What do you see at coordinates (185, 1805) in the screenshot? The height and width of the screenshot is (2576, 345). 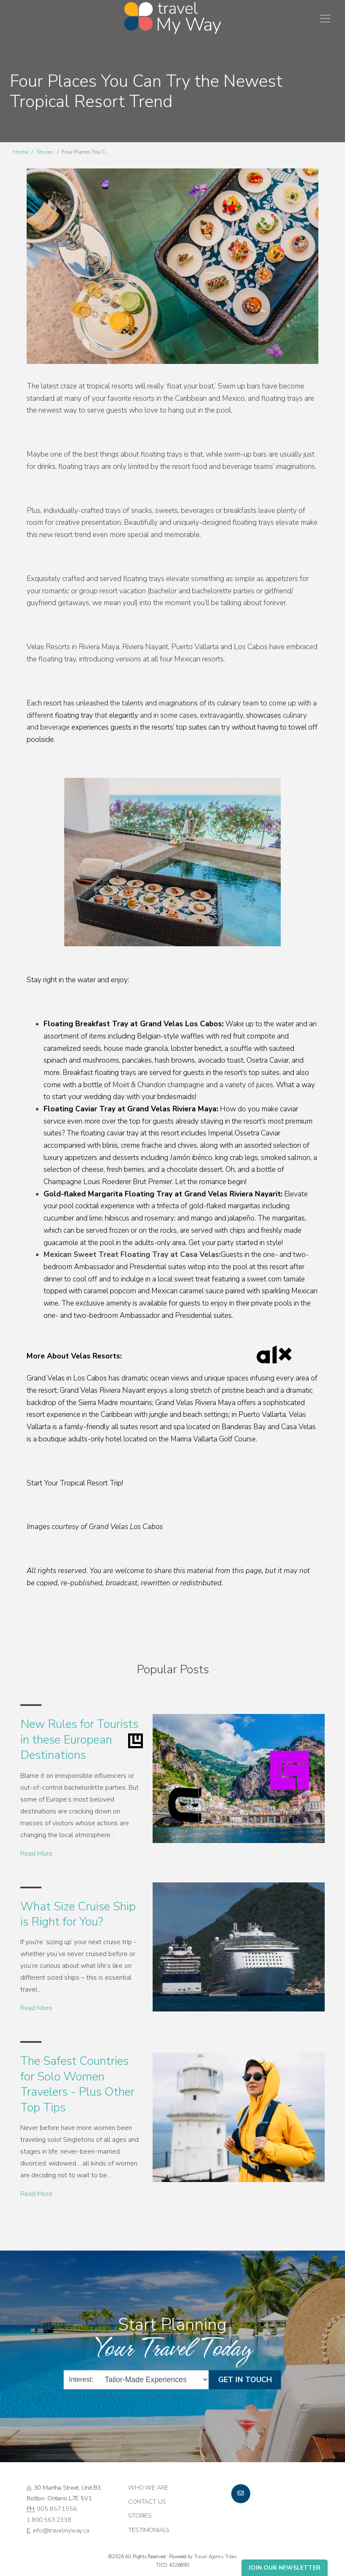 I see `coding ninjas brand logo` at bounding box center [185, 1805].